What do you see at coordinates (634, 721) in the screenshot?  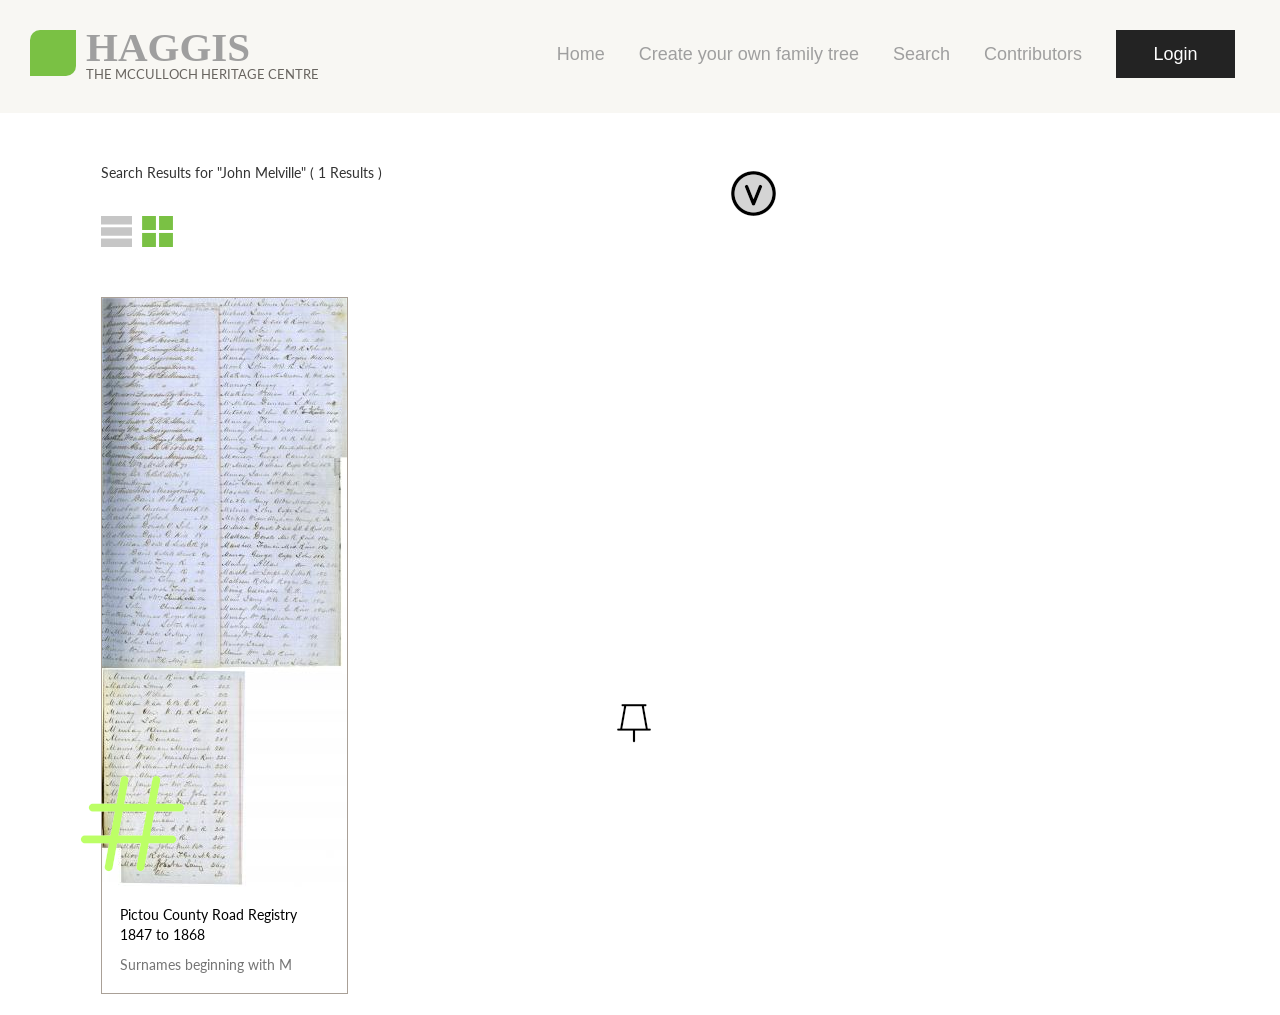 I see `pin an item to keep it visible` at bounding box center [634, 721].